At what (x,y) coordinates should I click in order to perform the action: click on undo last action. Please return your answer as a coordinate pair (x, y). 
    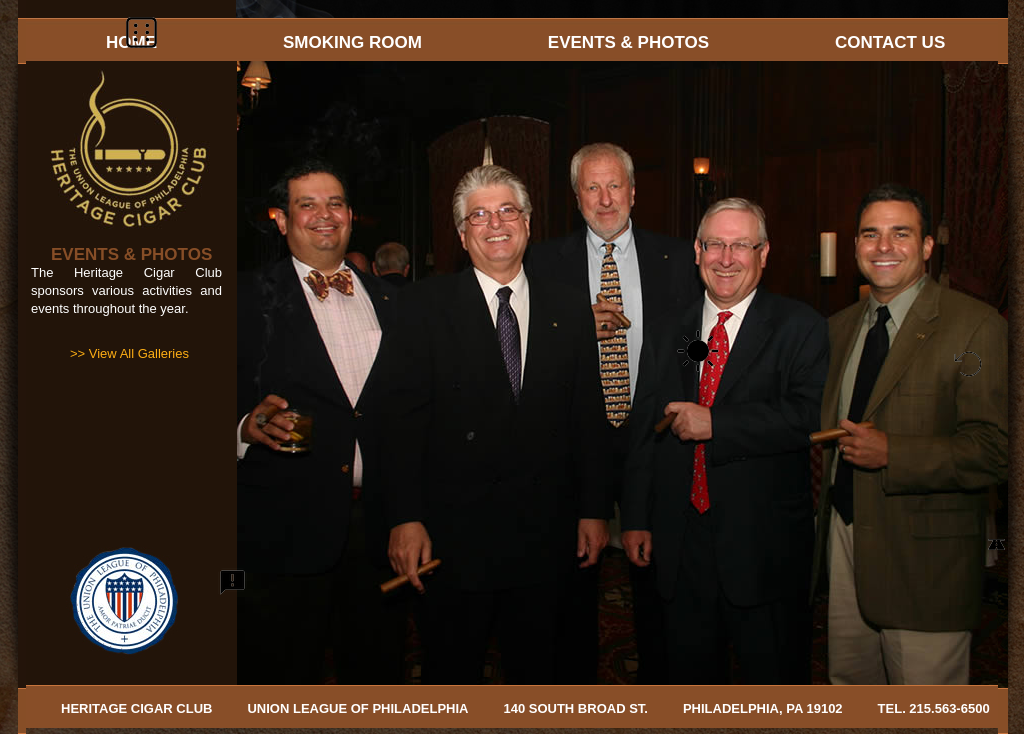
    Looking at the image, I should click on (969, 364).